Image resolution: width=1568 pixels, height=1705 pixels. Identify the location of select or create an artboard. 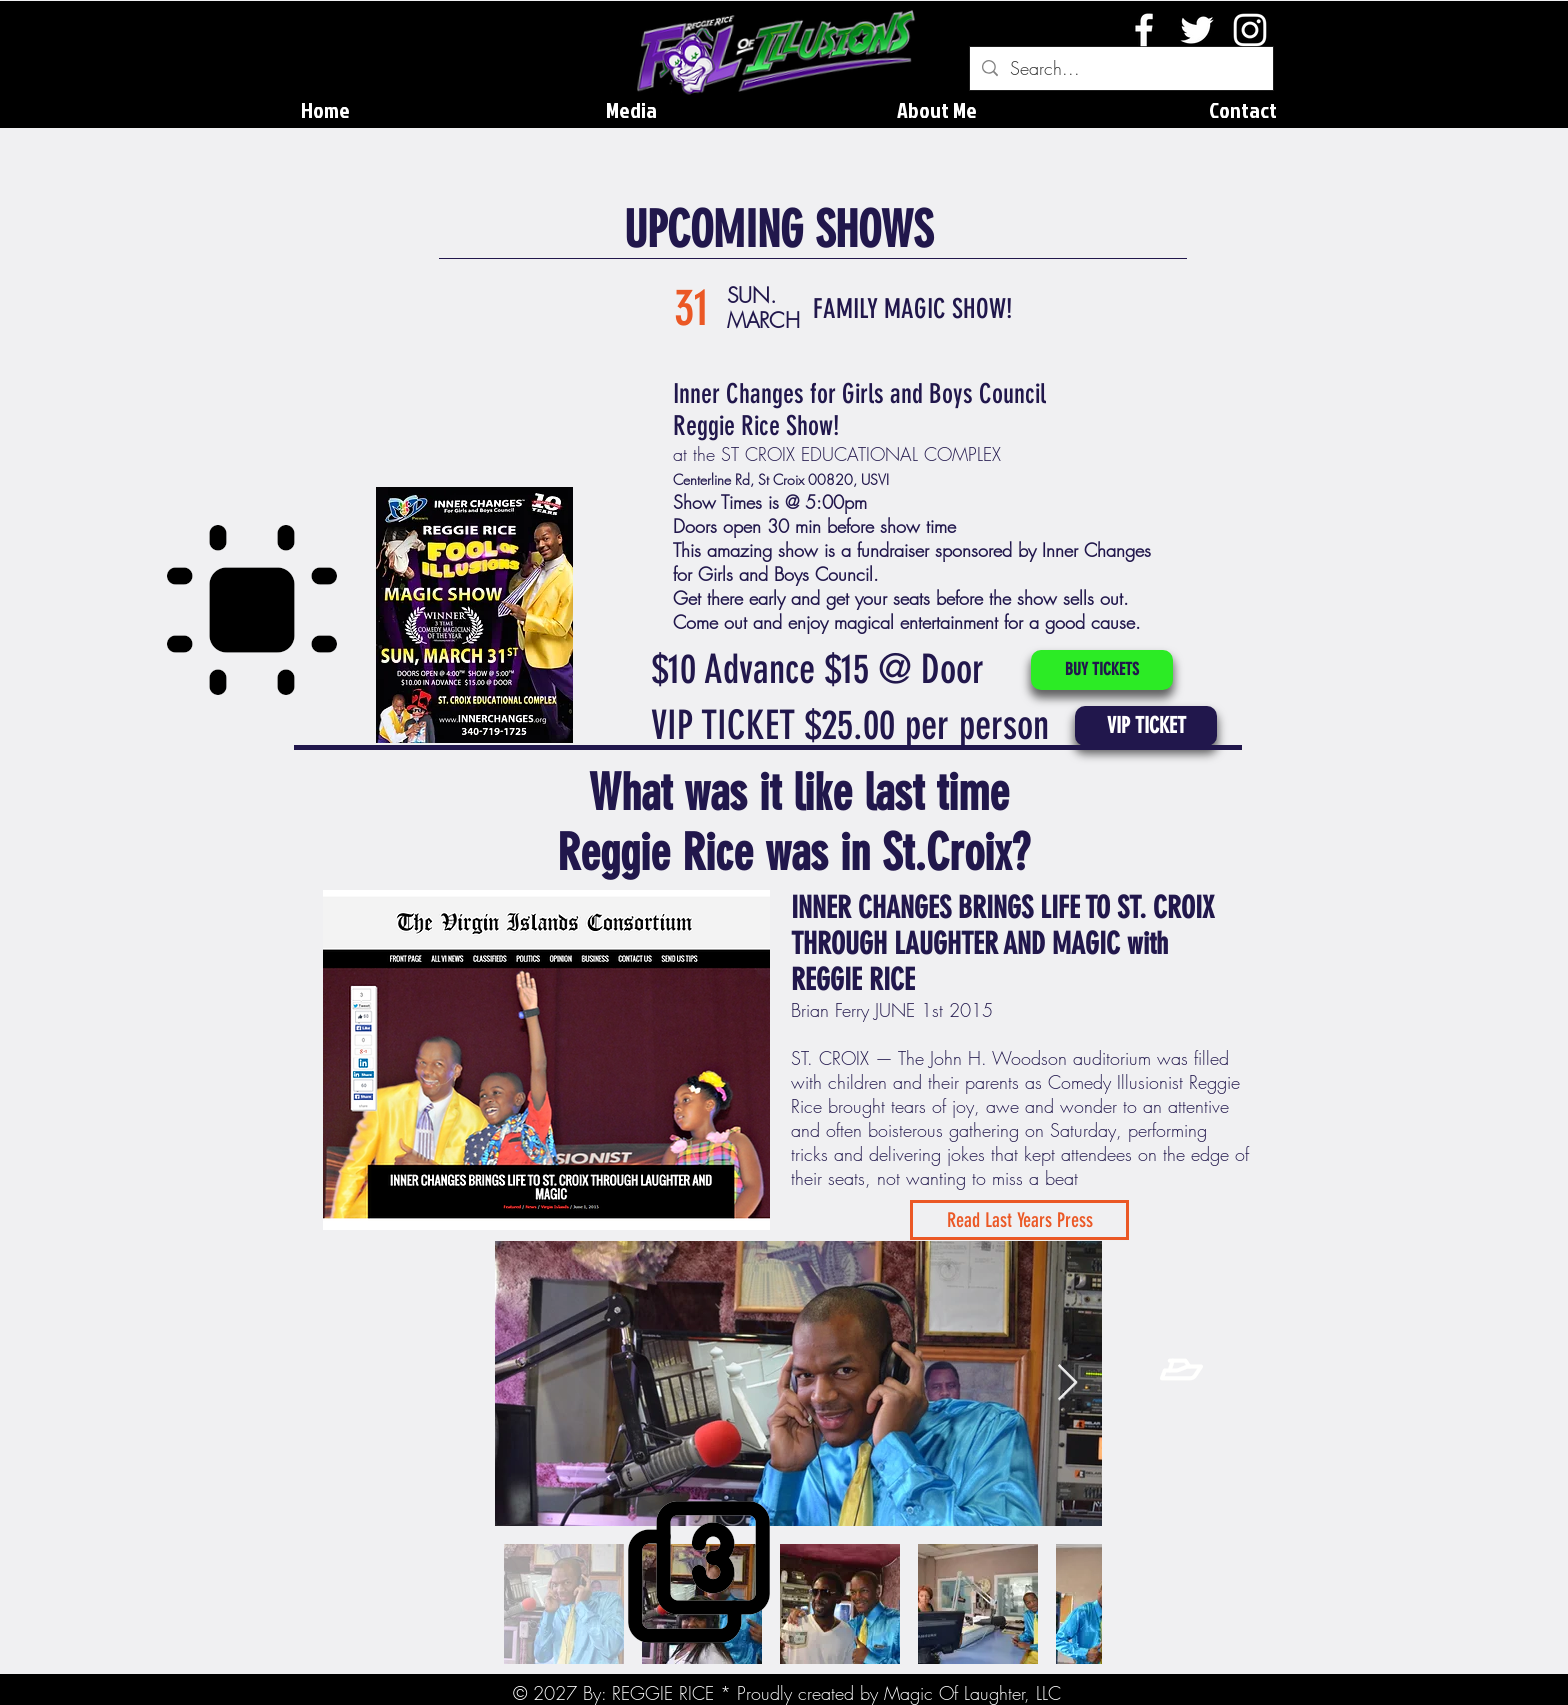
(252, 610).